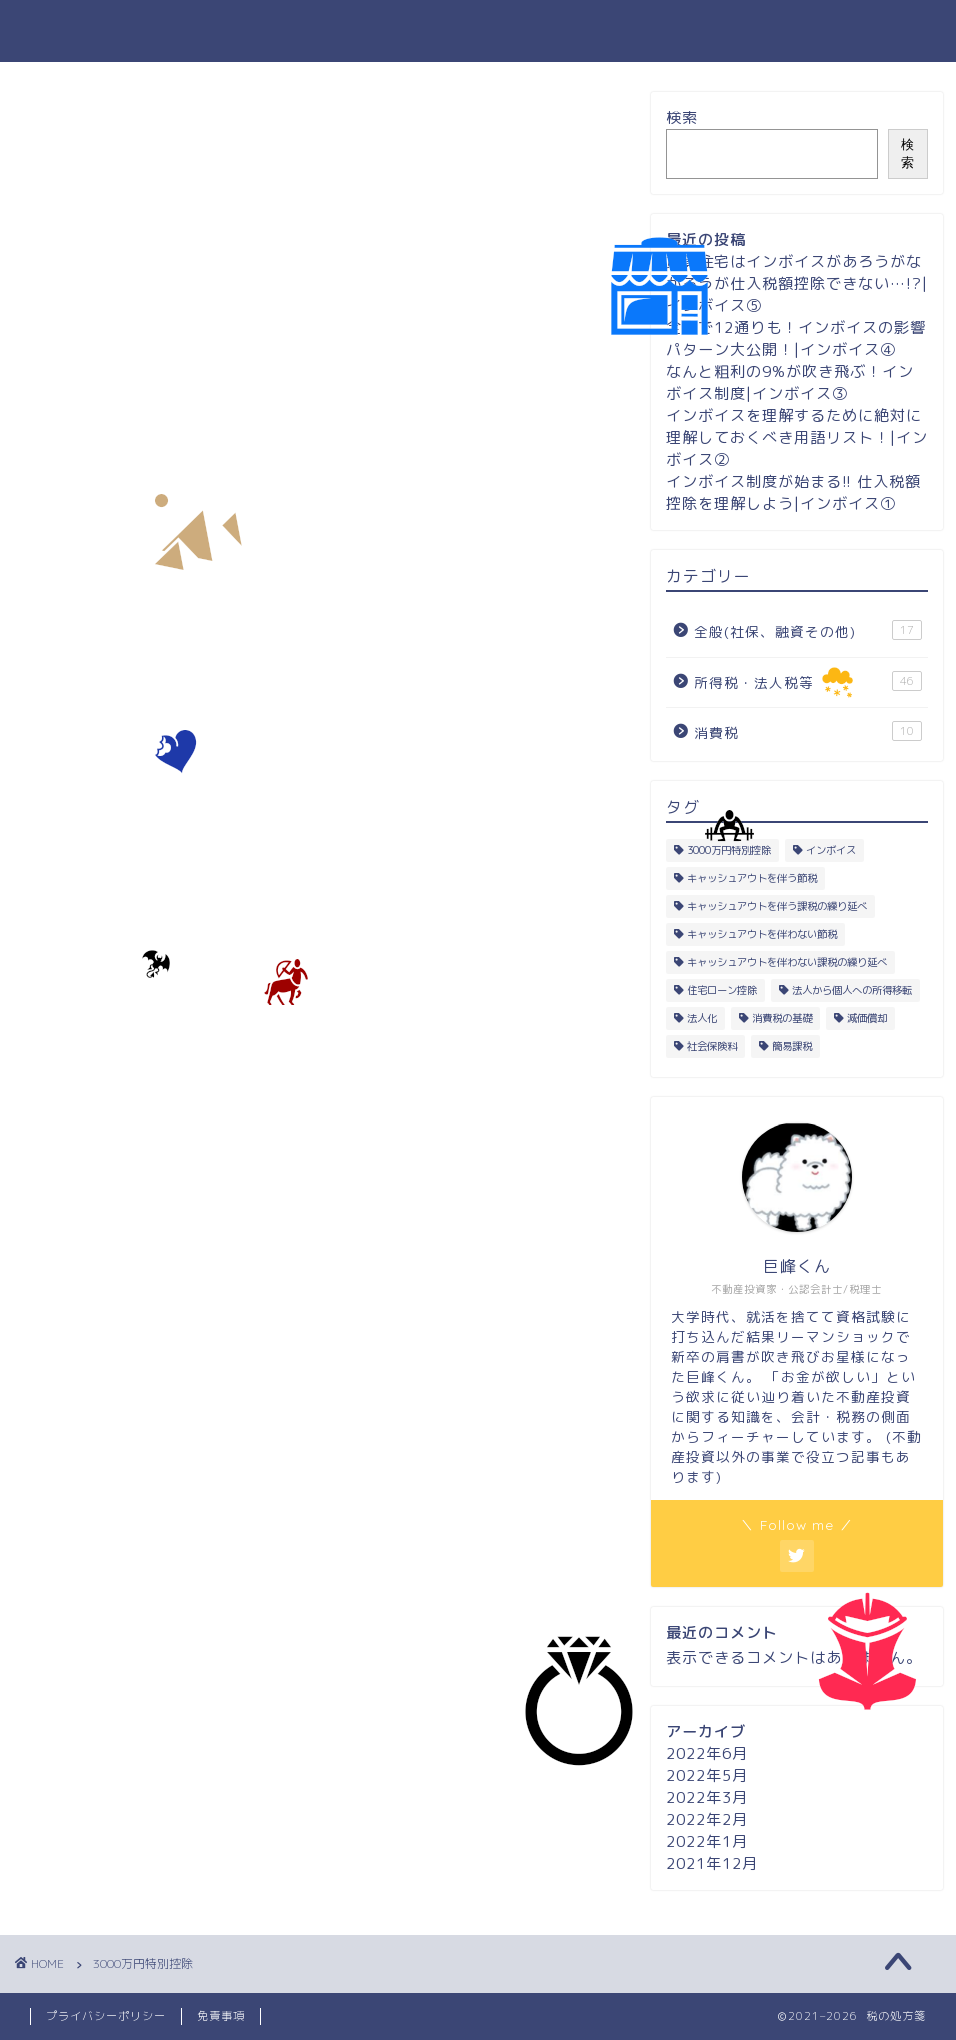 The image size is (956, 2040). I want to click on open the in-game shop or store, so click(659, 286).